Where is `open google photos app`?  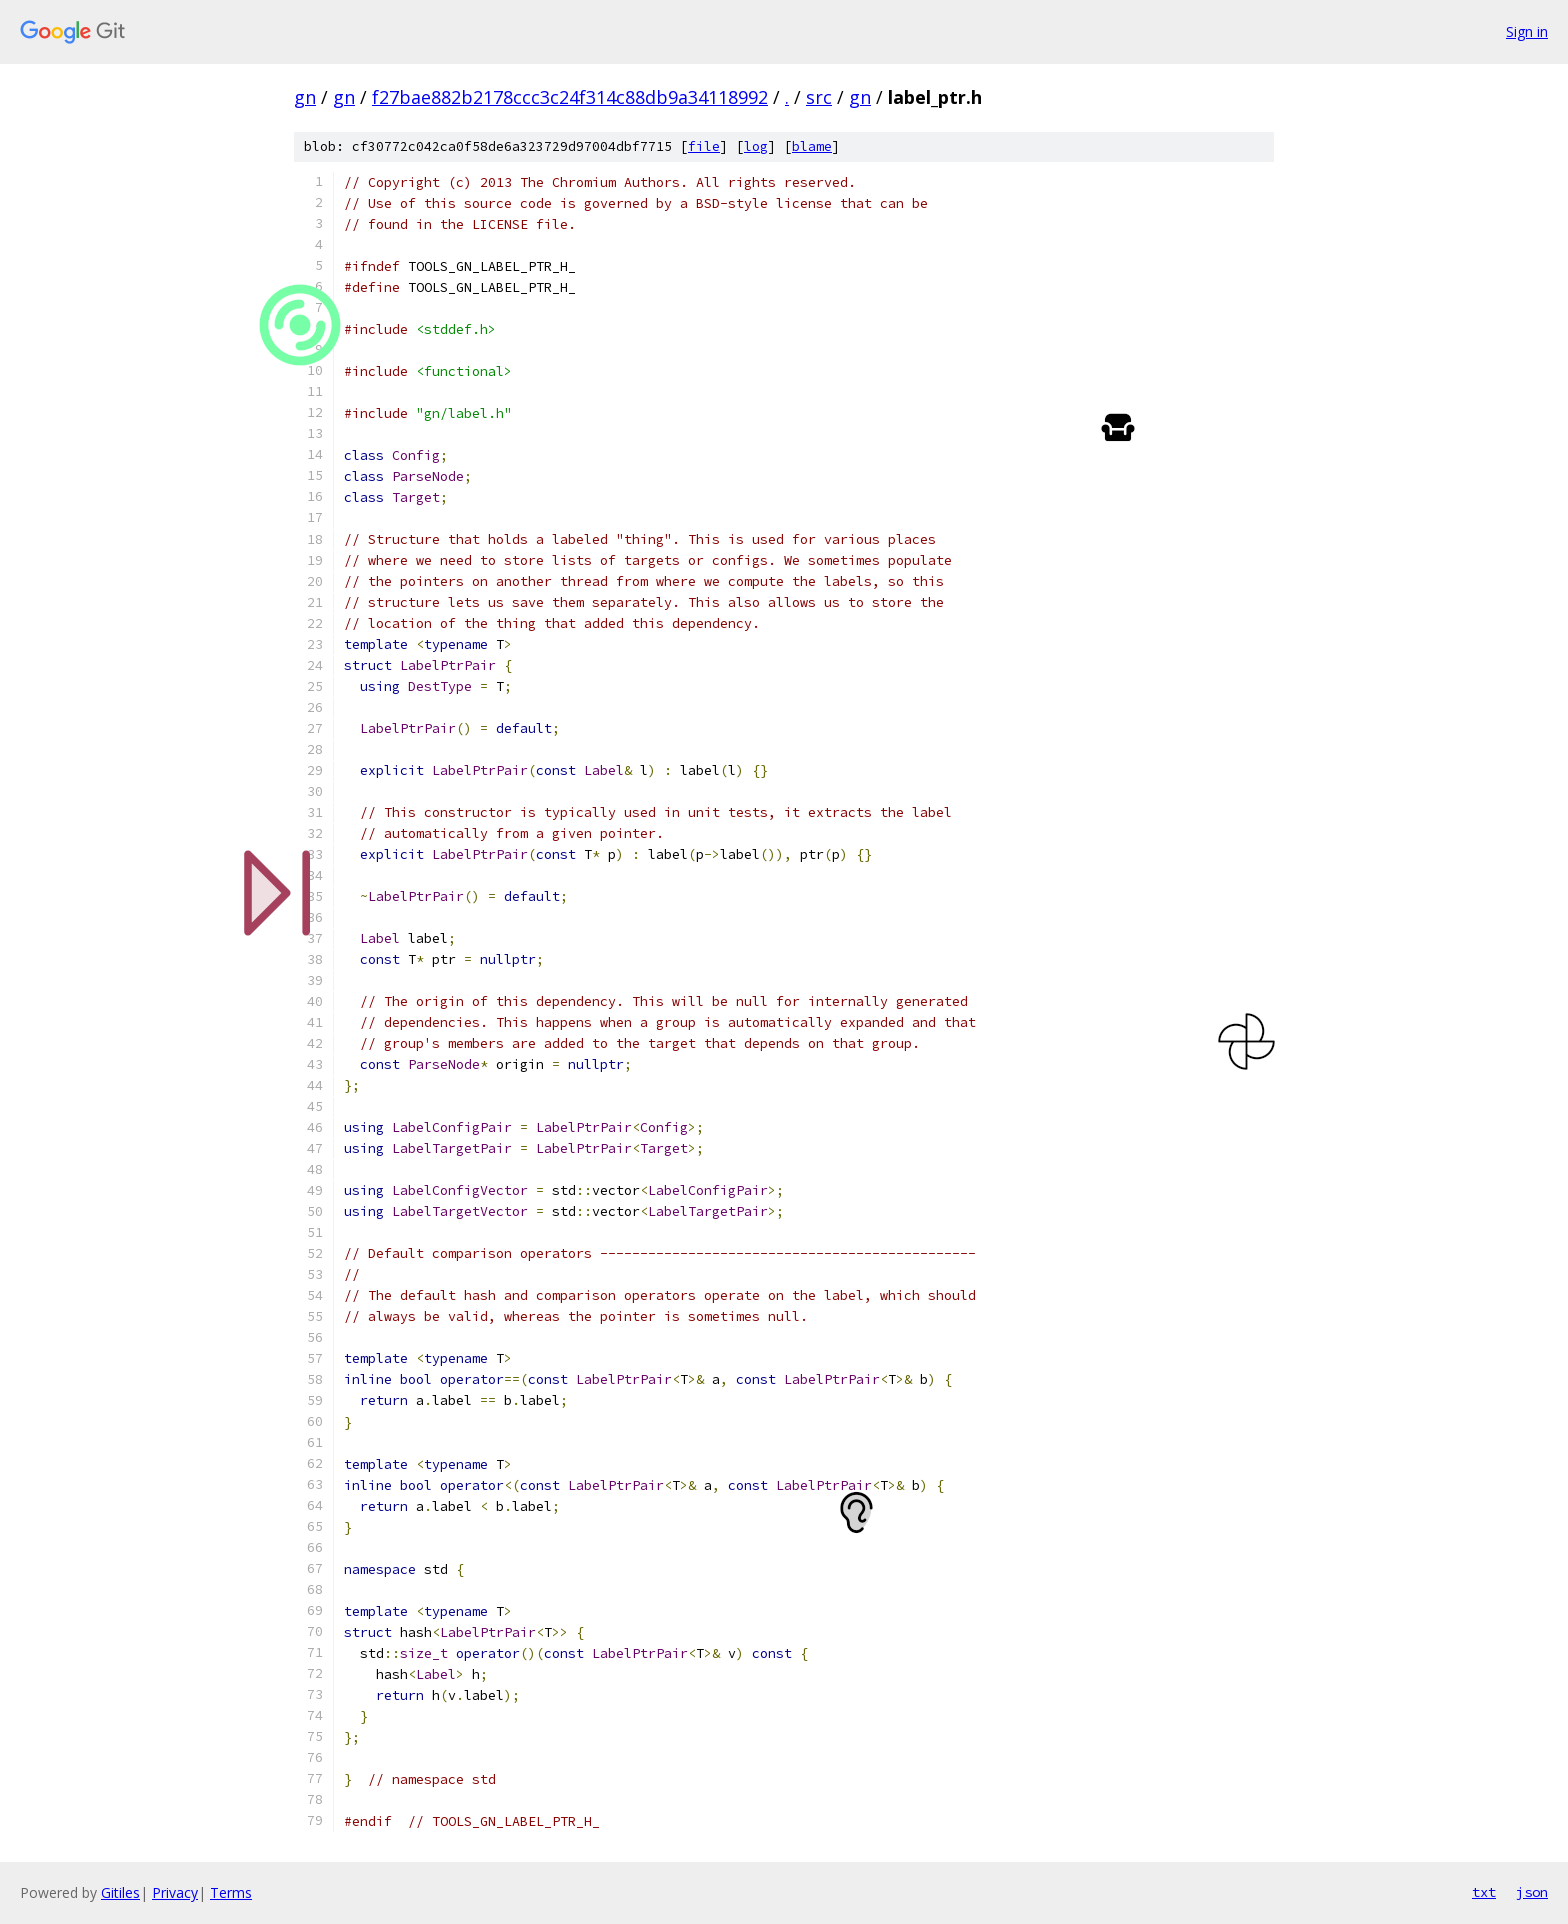
open google photos app is located at coordinates (1246, 1041).